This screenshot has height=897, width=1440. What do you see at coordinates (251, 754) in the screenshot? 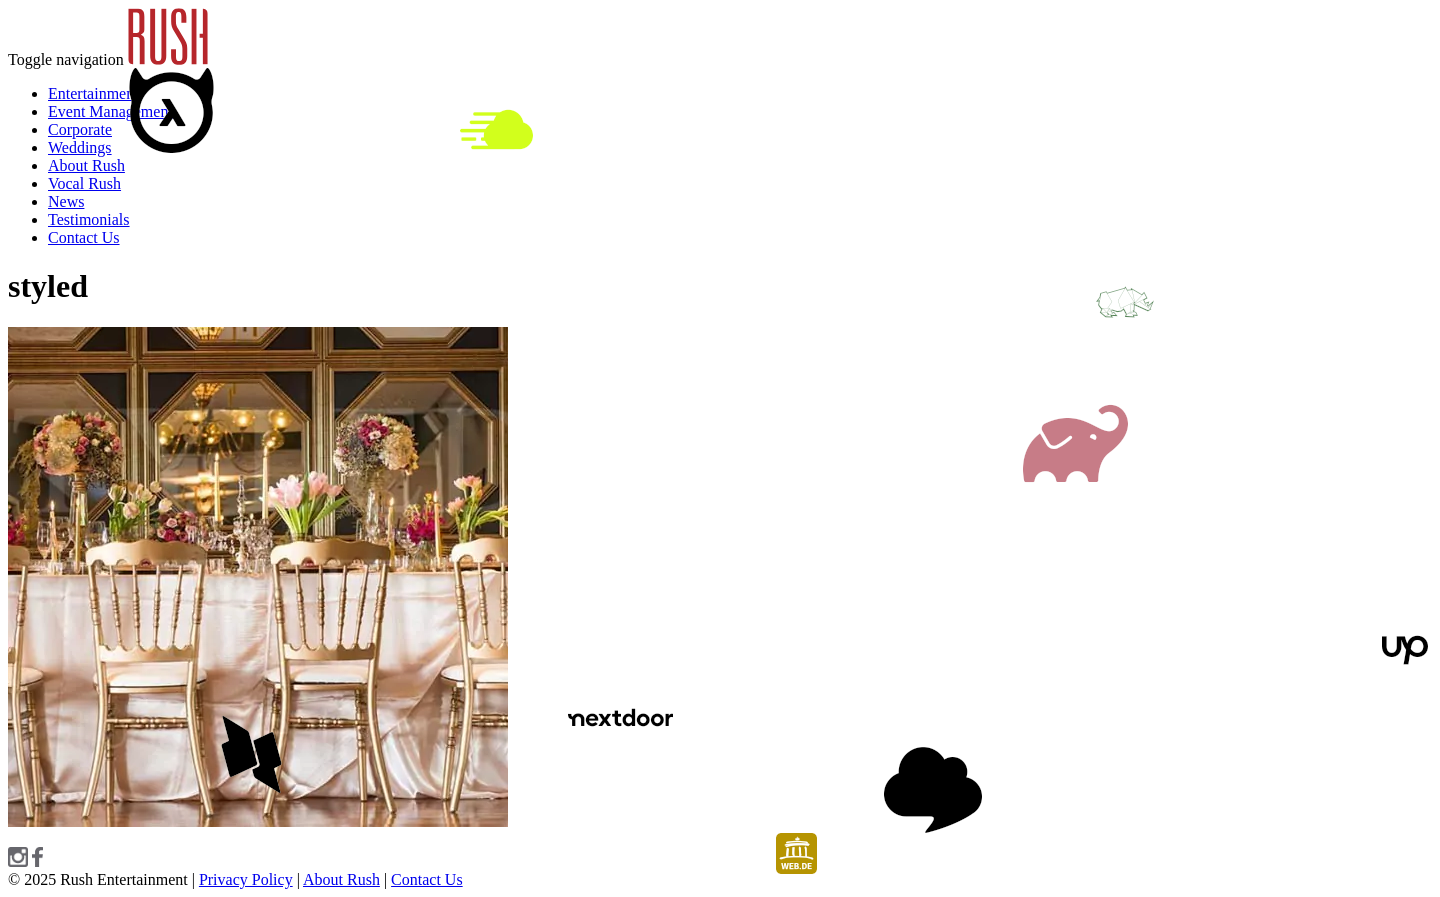
I see `visit dblp computer science bibliography` at bounding box center [251, 754].